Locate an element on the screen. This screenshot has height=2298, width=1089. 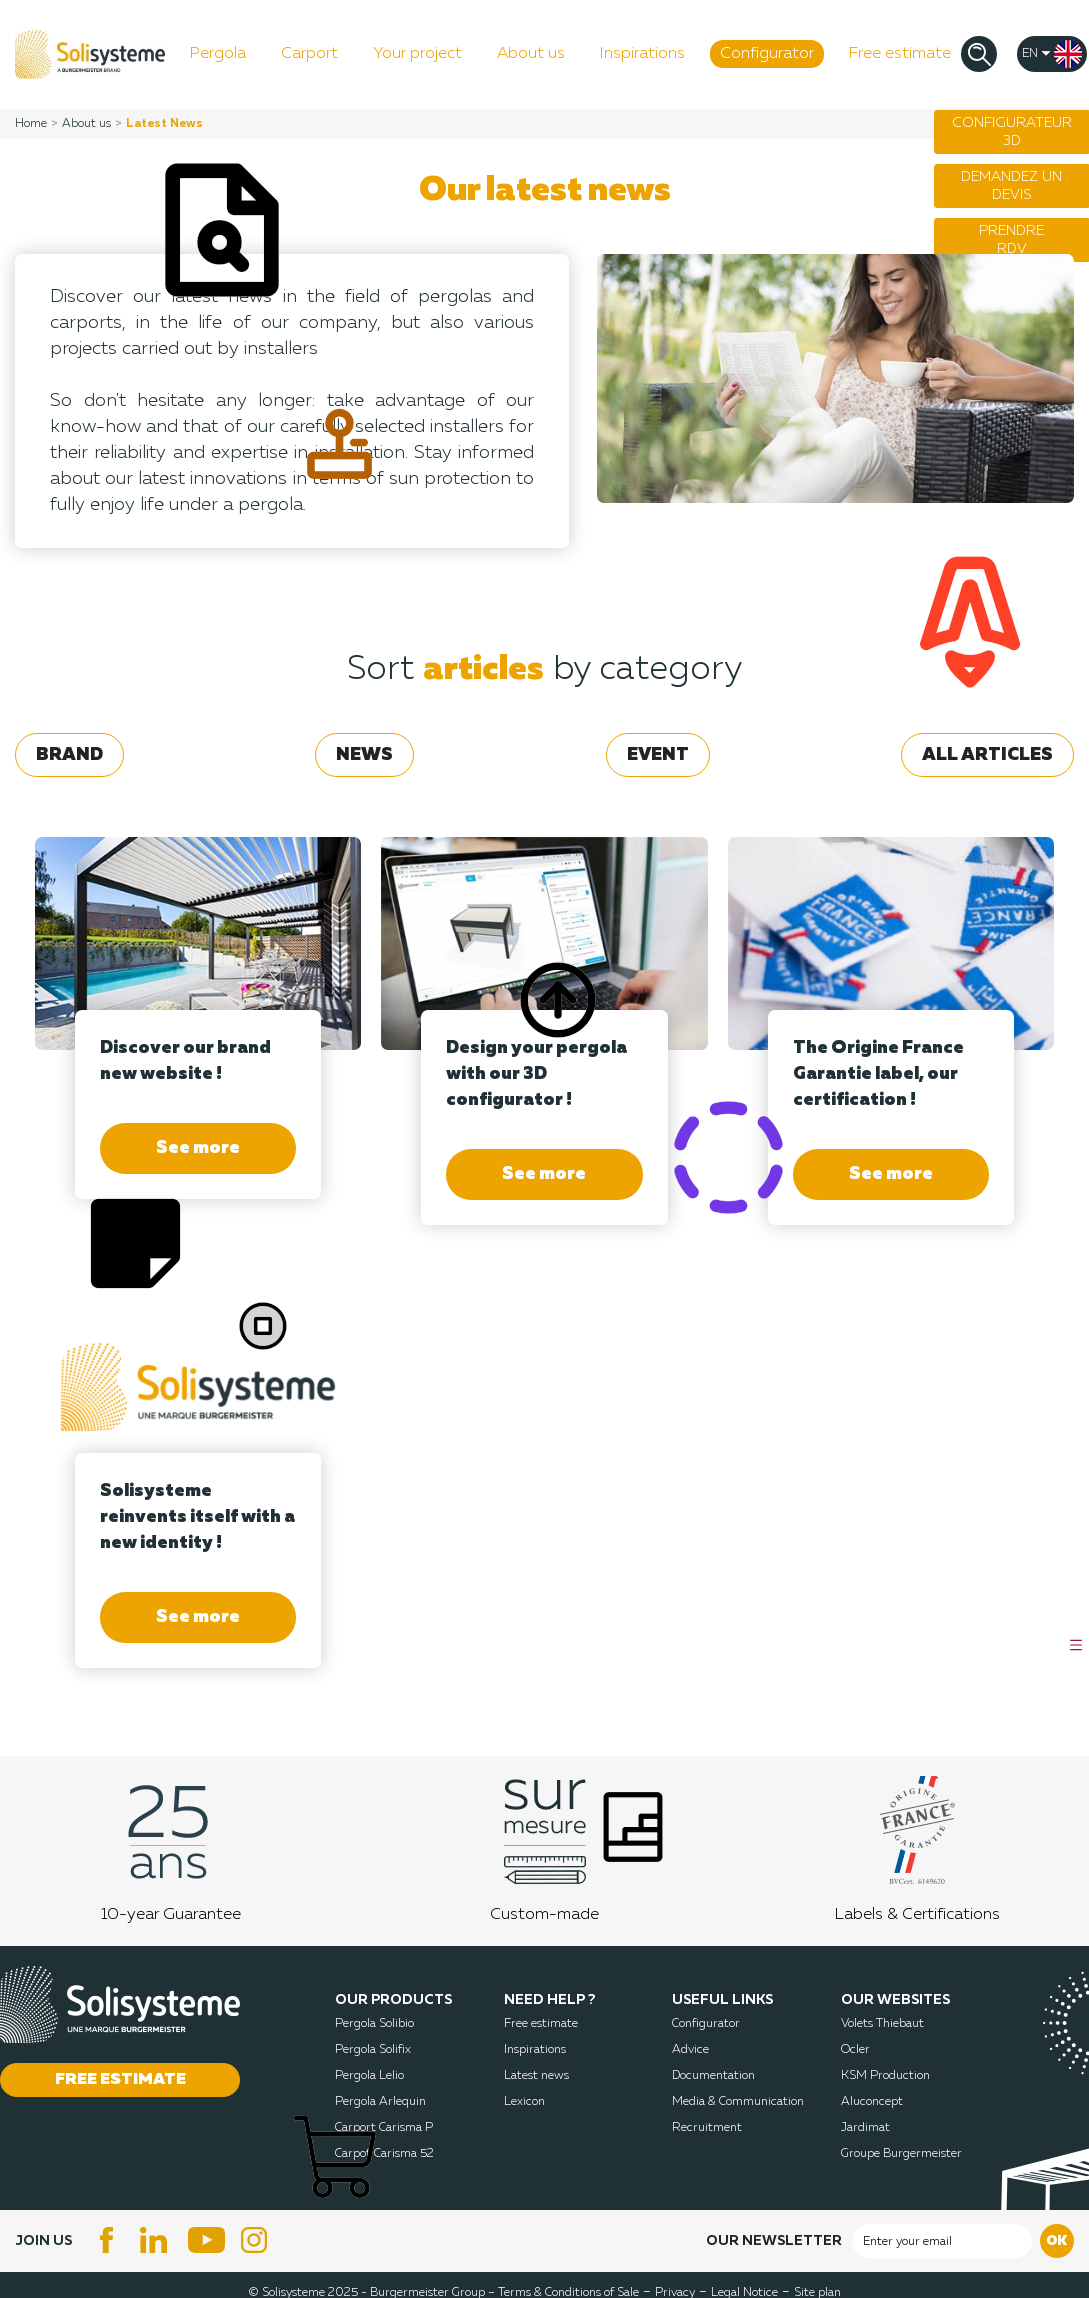
access stairs or stairway directions is located at coordinates (633, 1827).